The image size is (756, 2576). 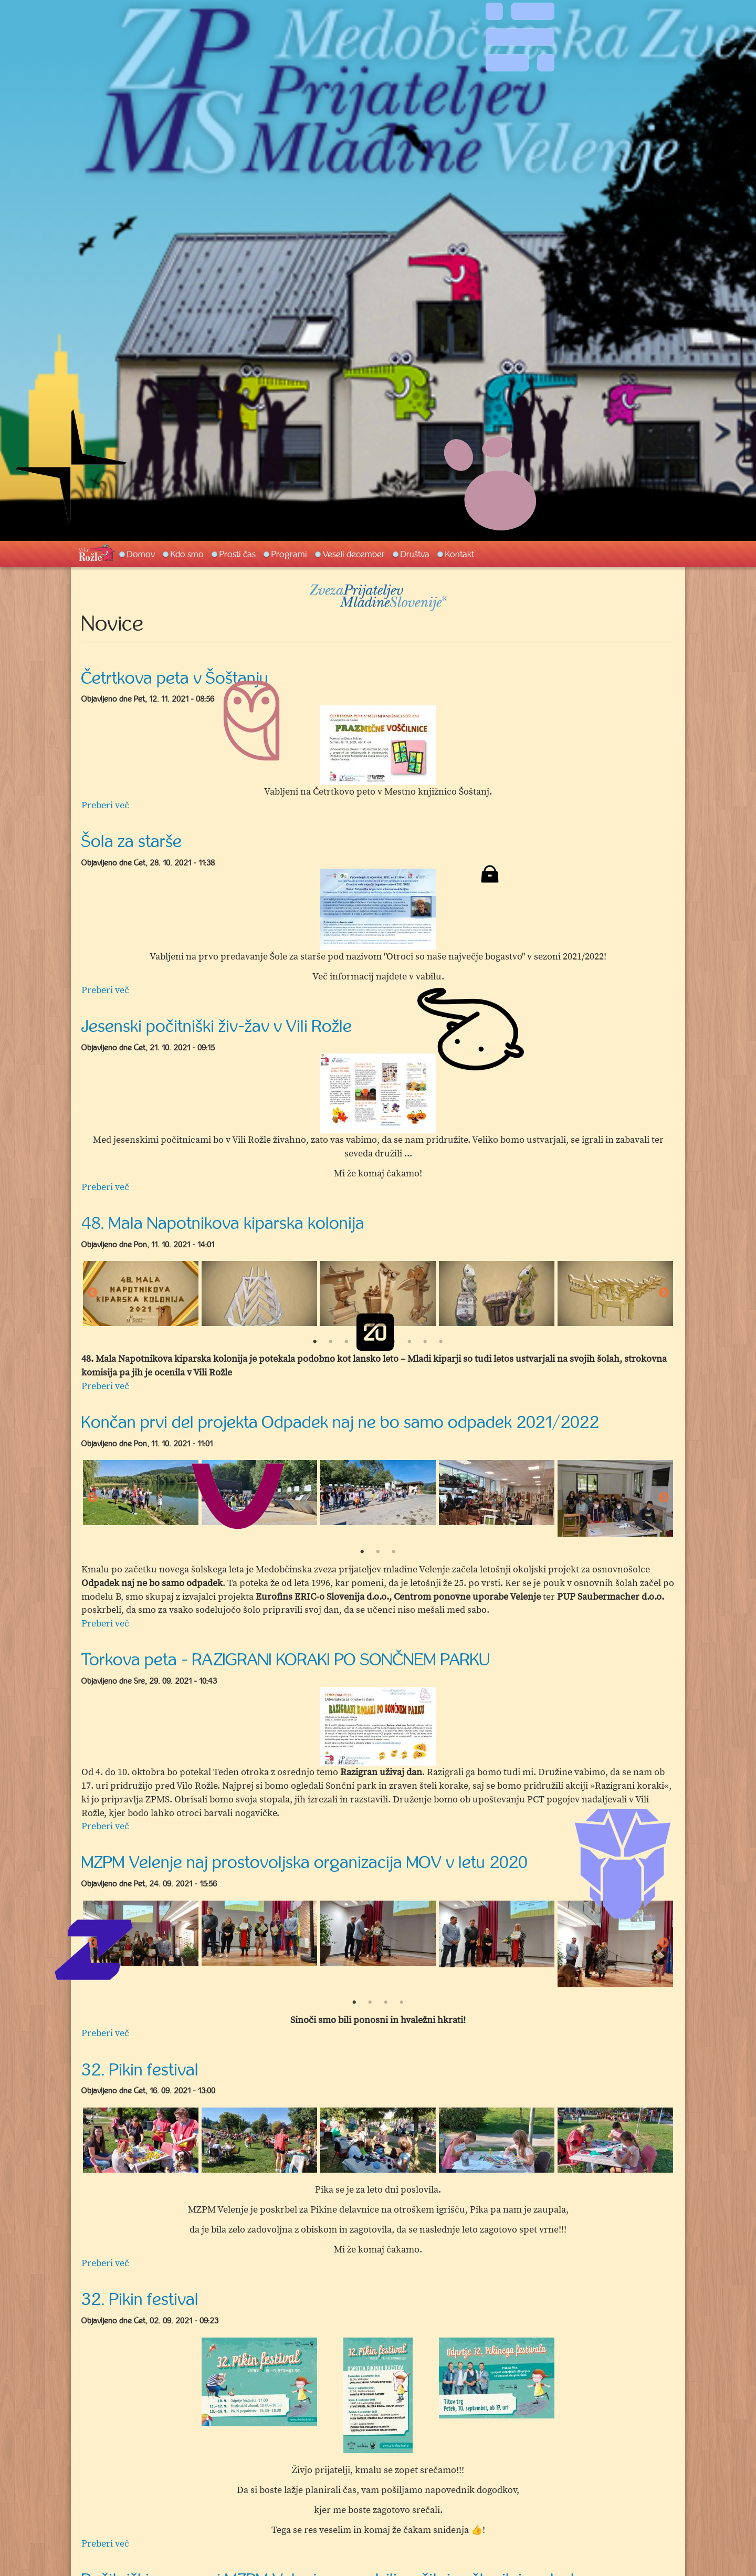 What do you see at coordinates (520, 37) in the screenshot?
I see `open baserow database application` at bounding box center [520, 37].